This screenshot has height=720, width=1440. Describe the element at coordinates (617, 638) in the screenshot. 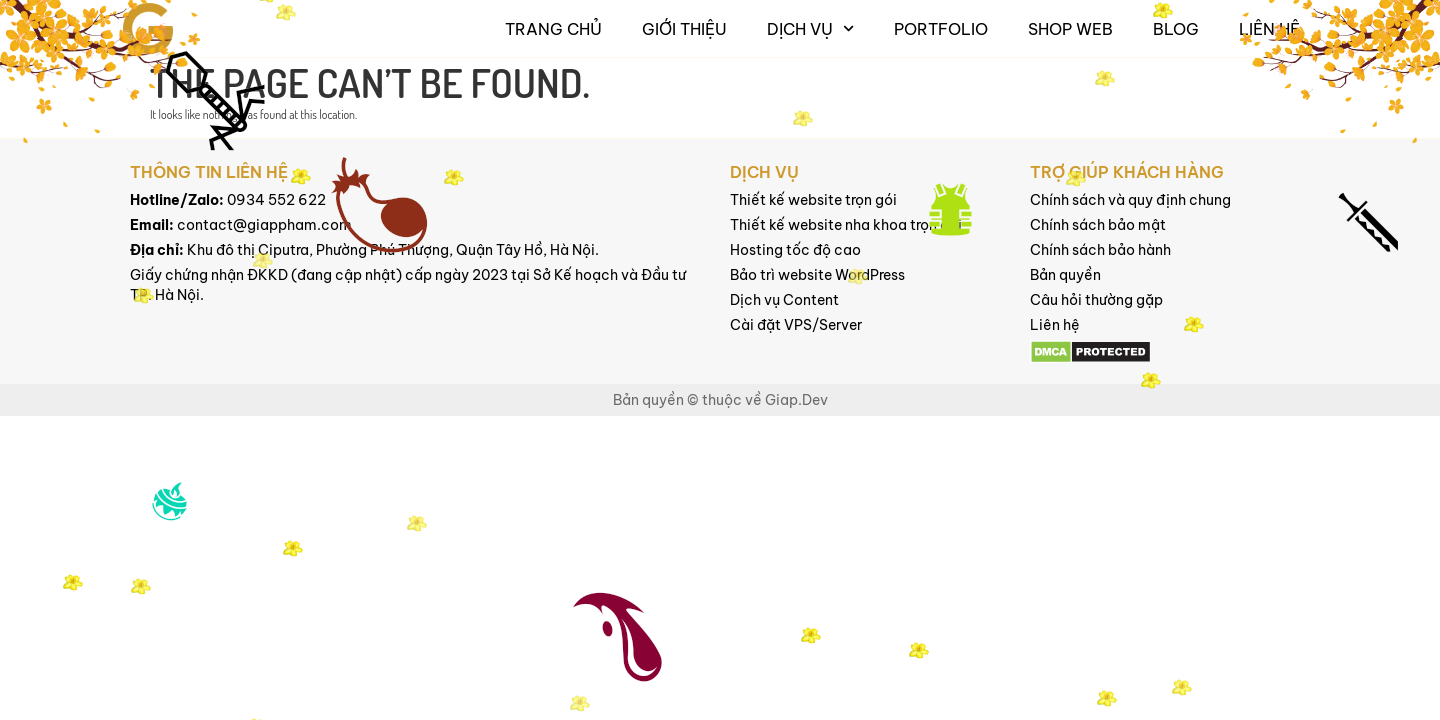

I see `indicates a slime or liquid-based ability in a game` at that location.